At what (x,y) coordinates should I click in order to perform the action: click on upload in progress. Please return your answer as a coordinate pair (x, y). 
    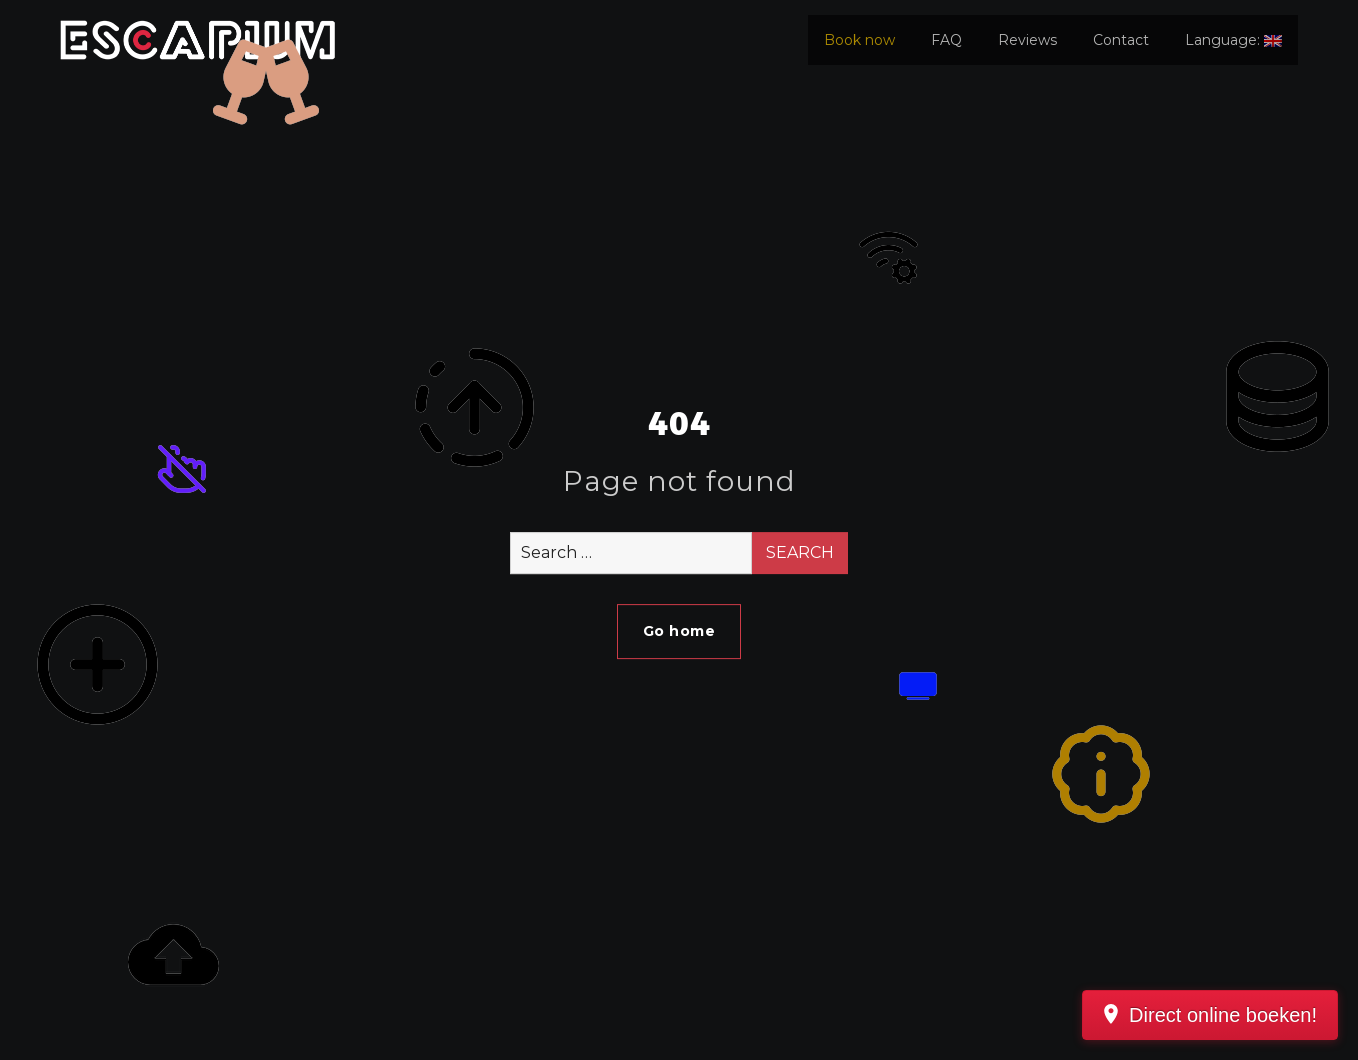
    Looking at the image, I should click on (474, 407).